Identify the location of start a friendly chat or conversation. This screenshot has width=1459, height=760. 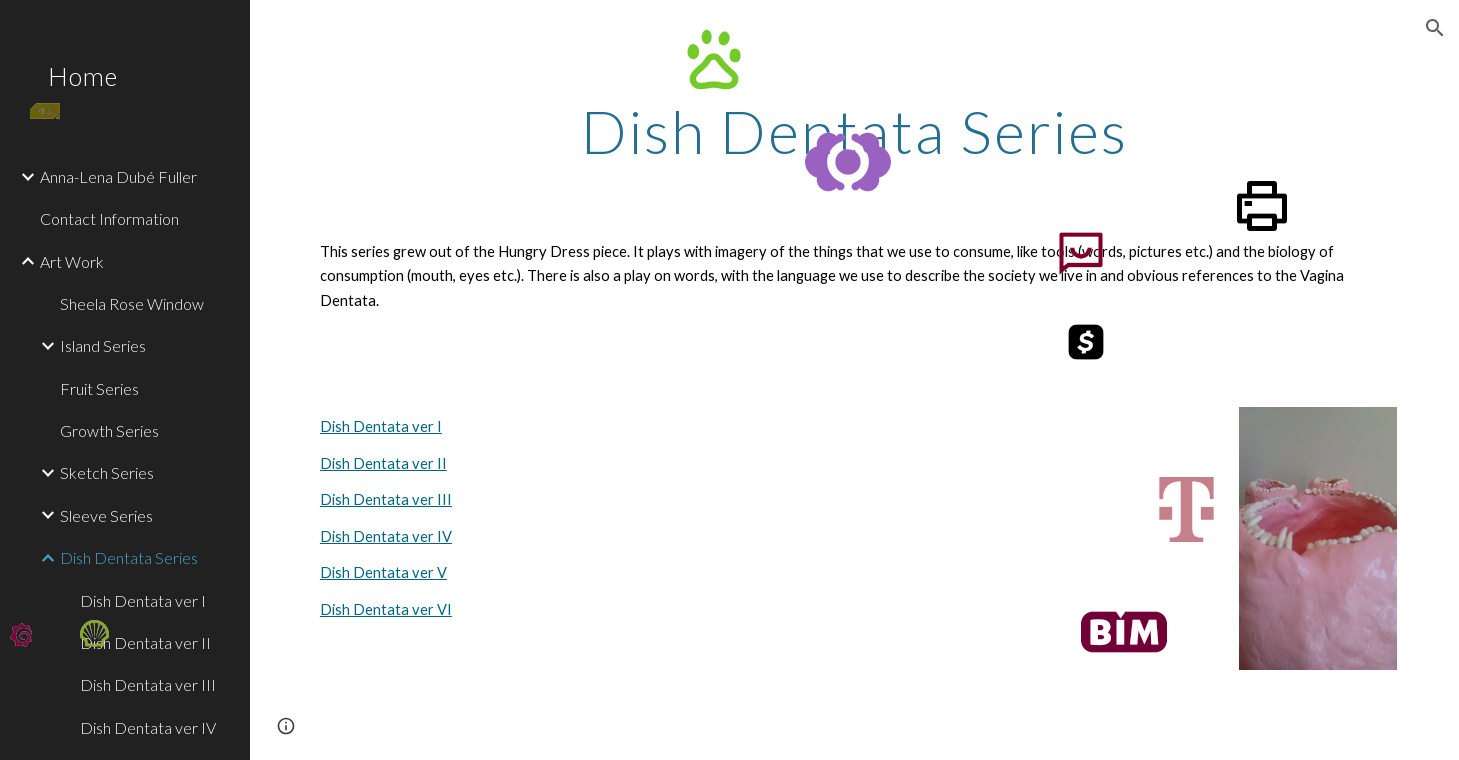
(1081, 252).